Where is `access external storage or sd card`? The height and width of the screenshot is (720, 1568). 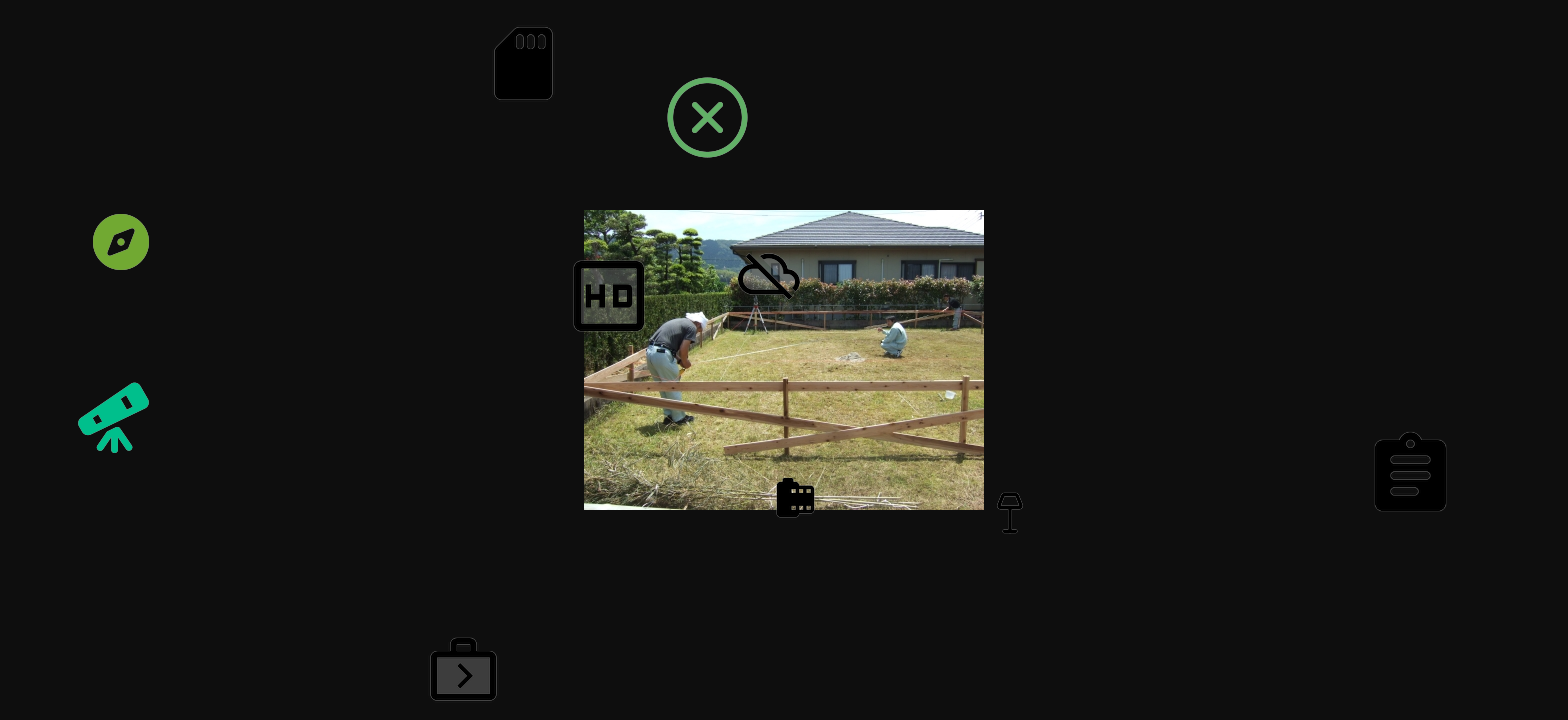 access external storage or sd card is located at coordinates (523, 63).